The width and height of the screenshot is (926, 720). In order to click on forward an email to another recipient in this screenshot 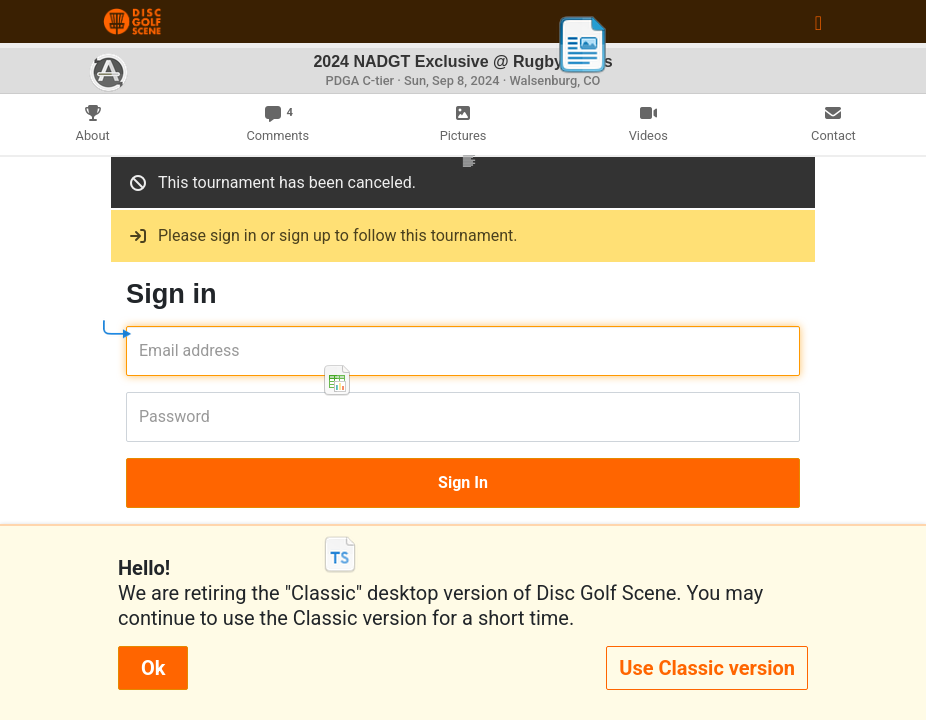, I will do `click(117, 327)`.